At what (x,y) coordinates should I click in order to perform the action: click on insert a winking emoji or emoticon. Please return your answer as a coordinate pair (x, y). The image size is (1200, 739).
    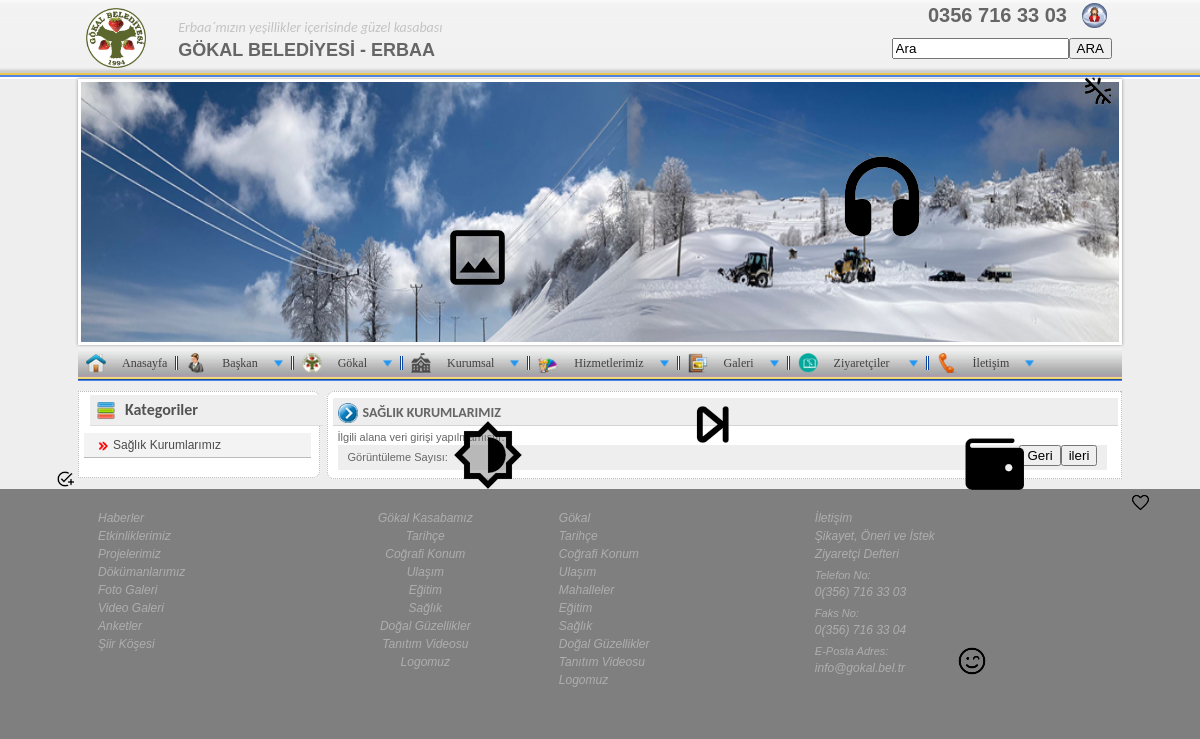
    Looking at the image, I should click on (972, 661).